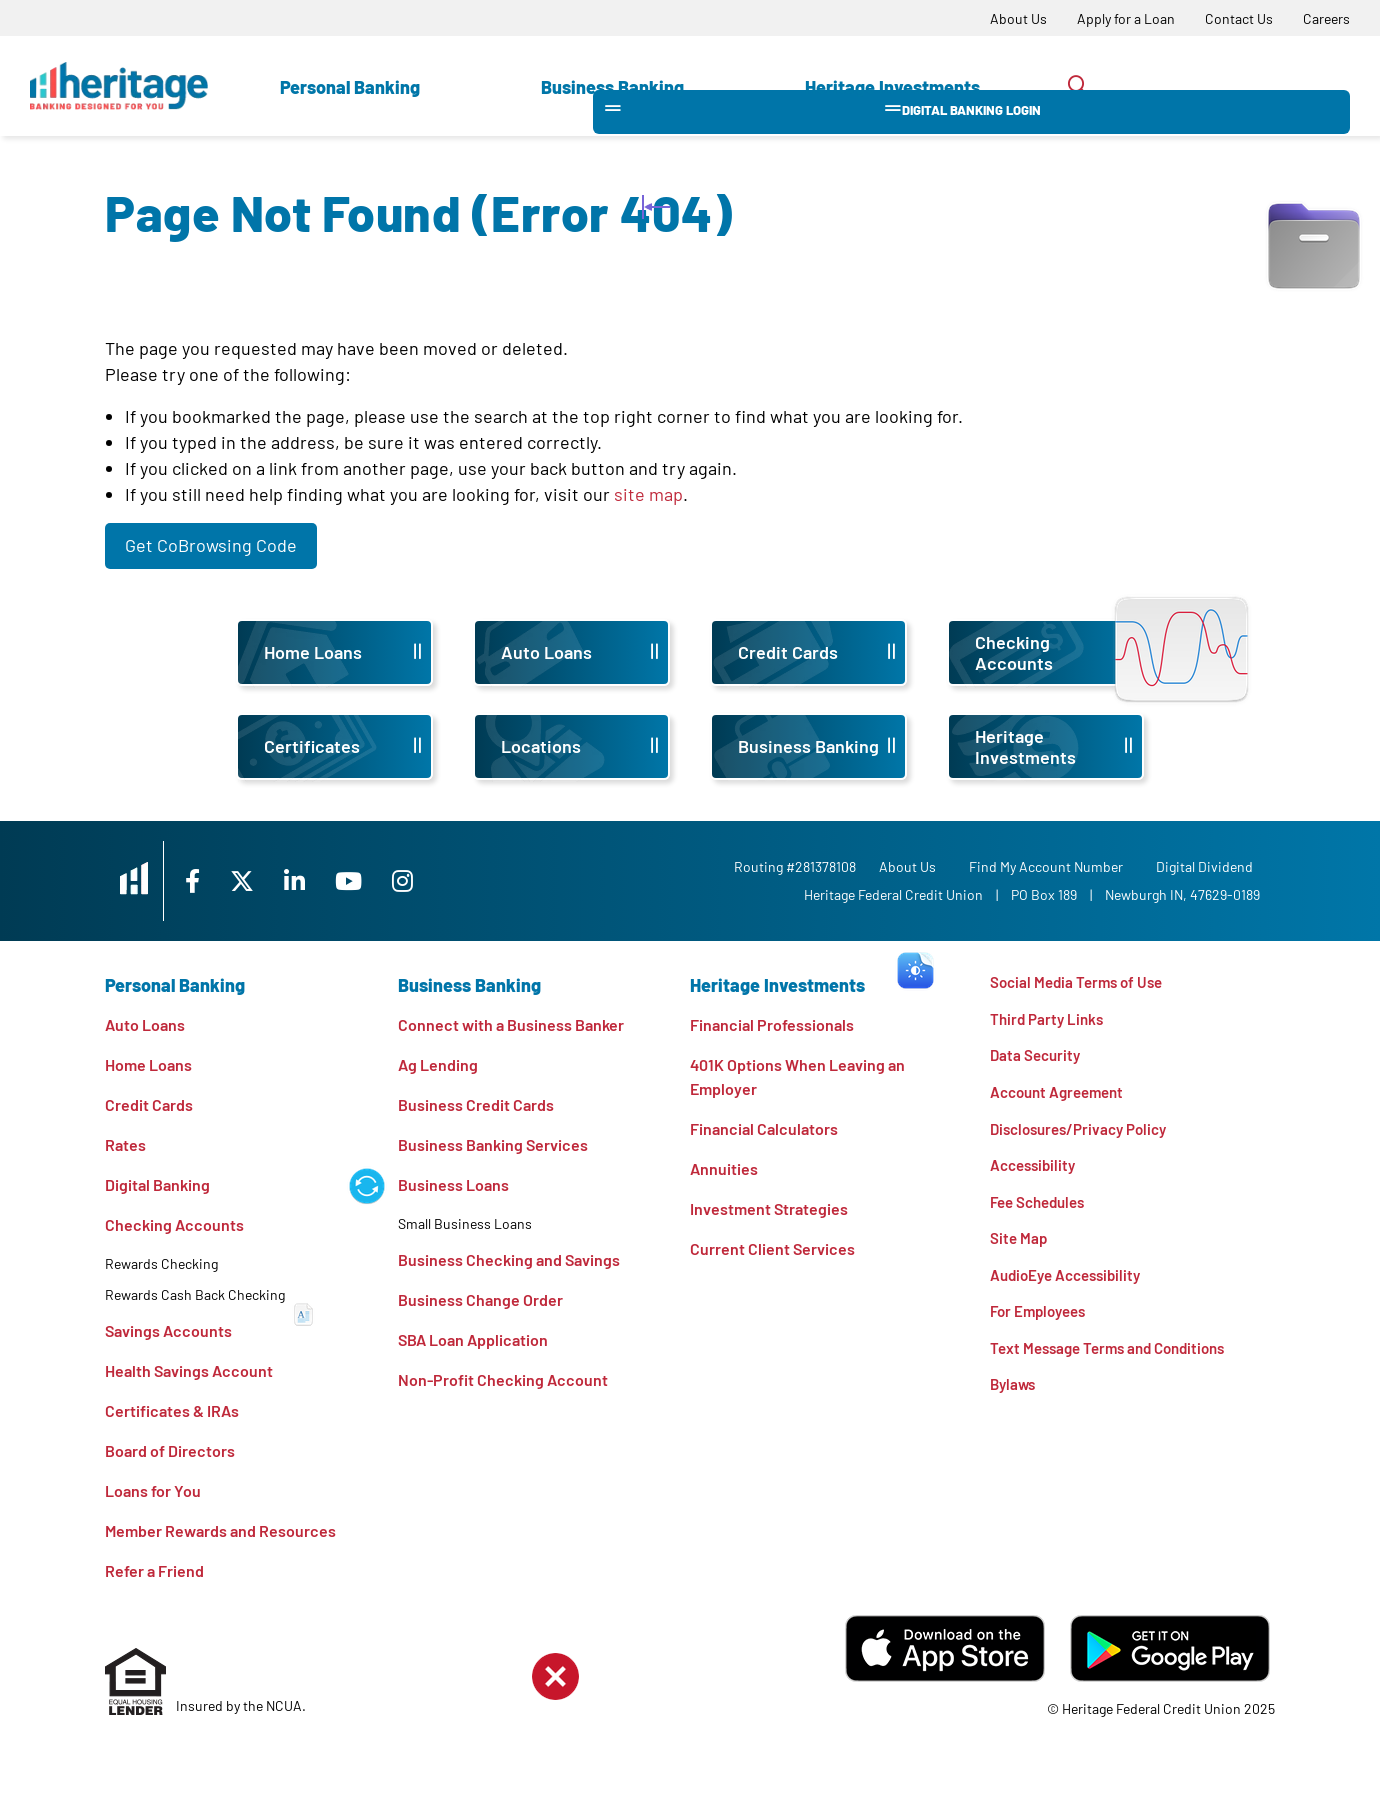 Image resolution: width=1380 pixels, height=1795 pixels. What do you see at coordinates (656, 207) in the screenshot?
I see `go to the first item in a list or sequence` at bounding box center [656, 207].